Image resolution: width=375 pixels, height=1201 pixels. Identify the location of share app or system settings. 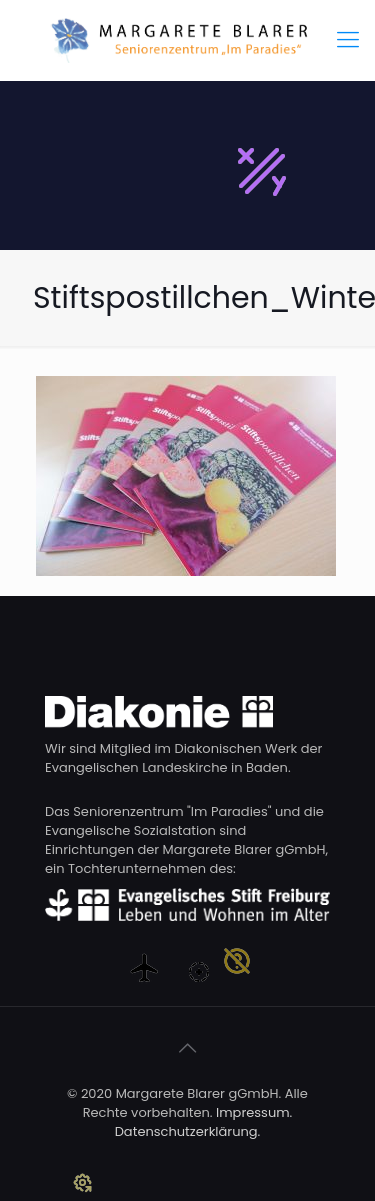
(82, 1182).